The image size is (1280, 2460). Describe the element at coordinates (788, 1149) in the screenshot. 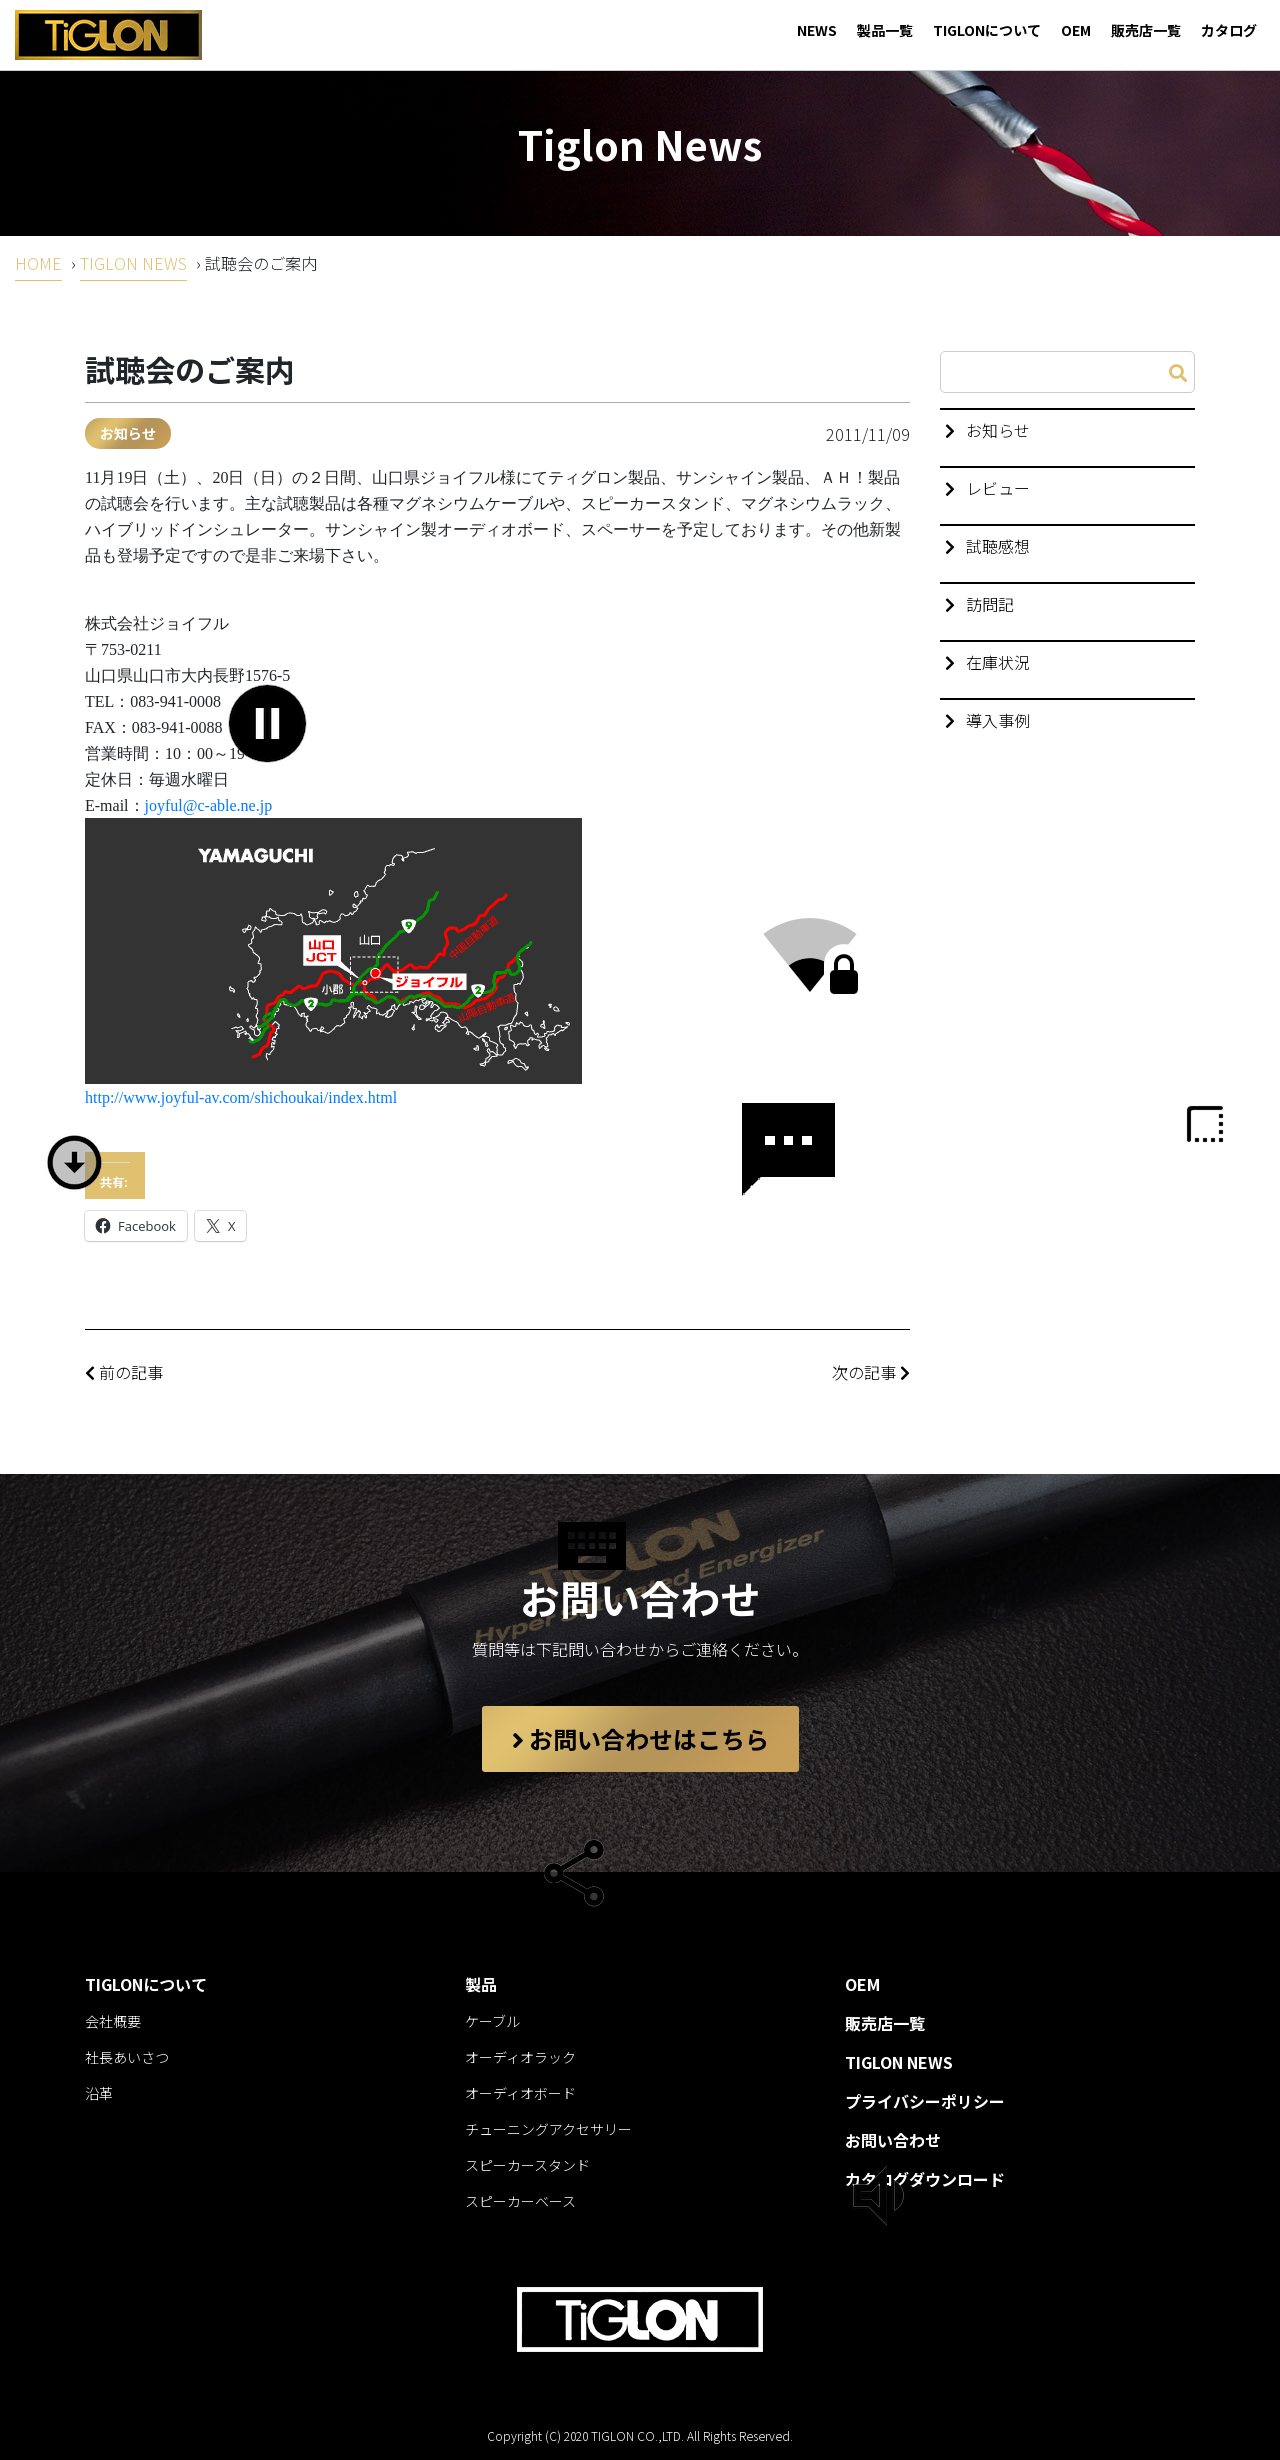

I see `open text messaging app` at that location.